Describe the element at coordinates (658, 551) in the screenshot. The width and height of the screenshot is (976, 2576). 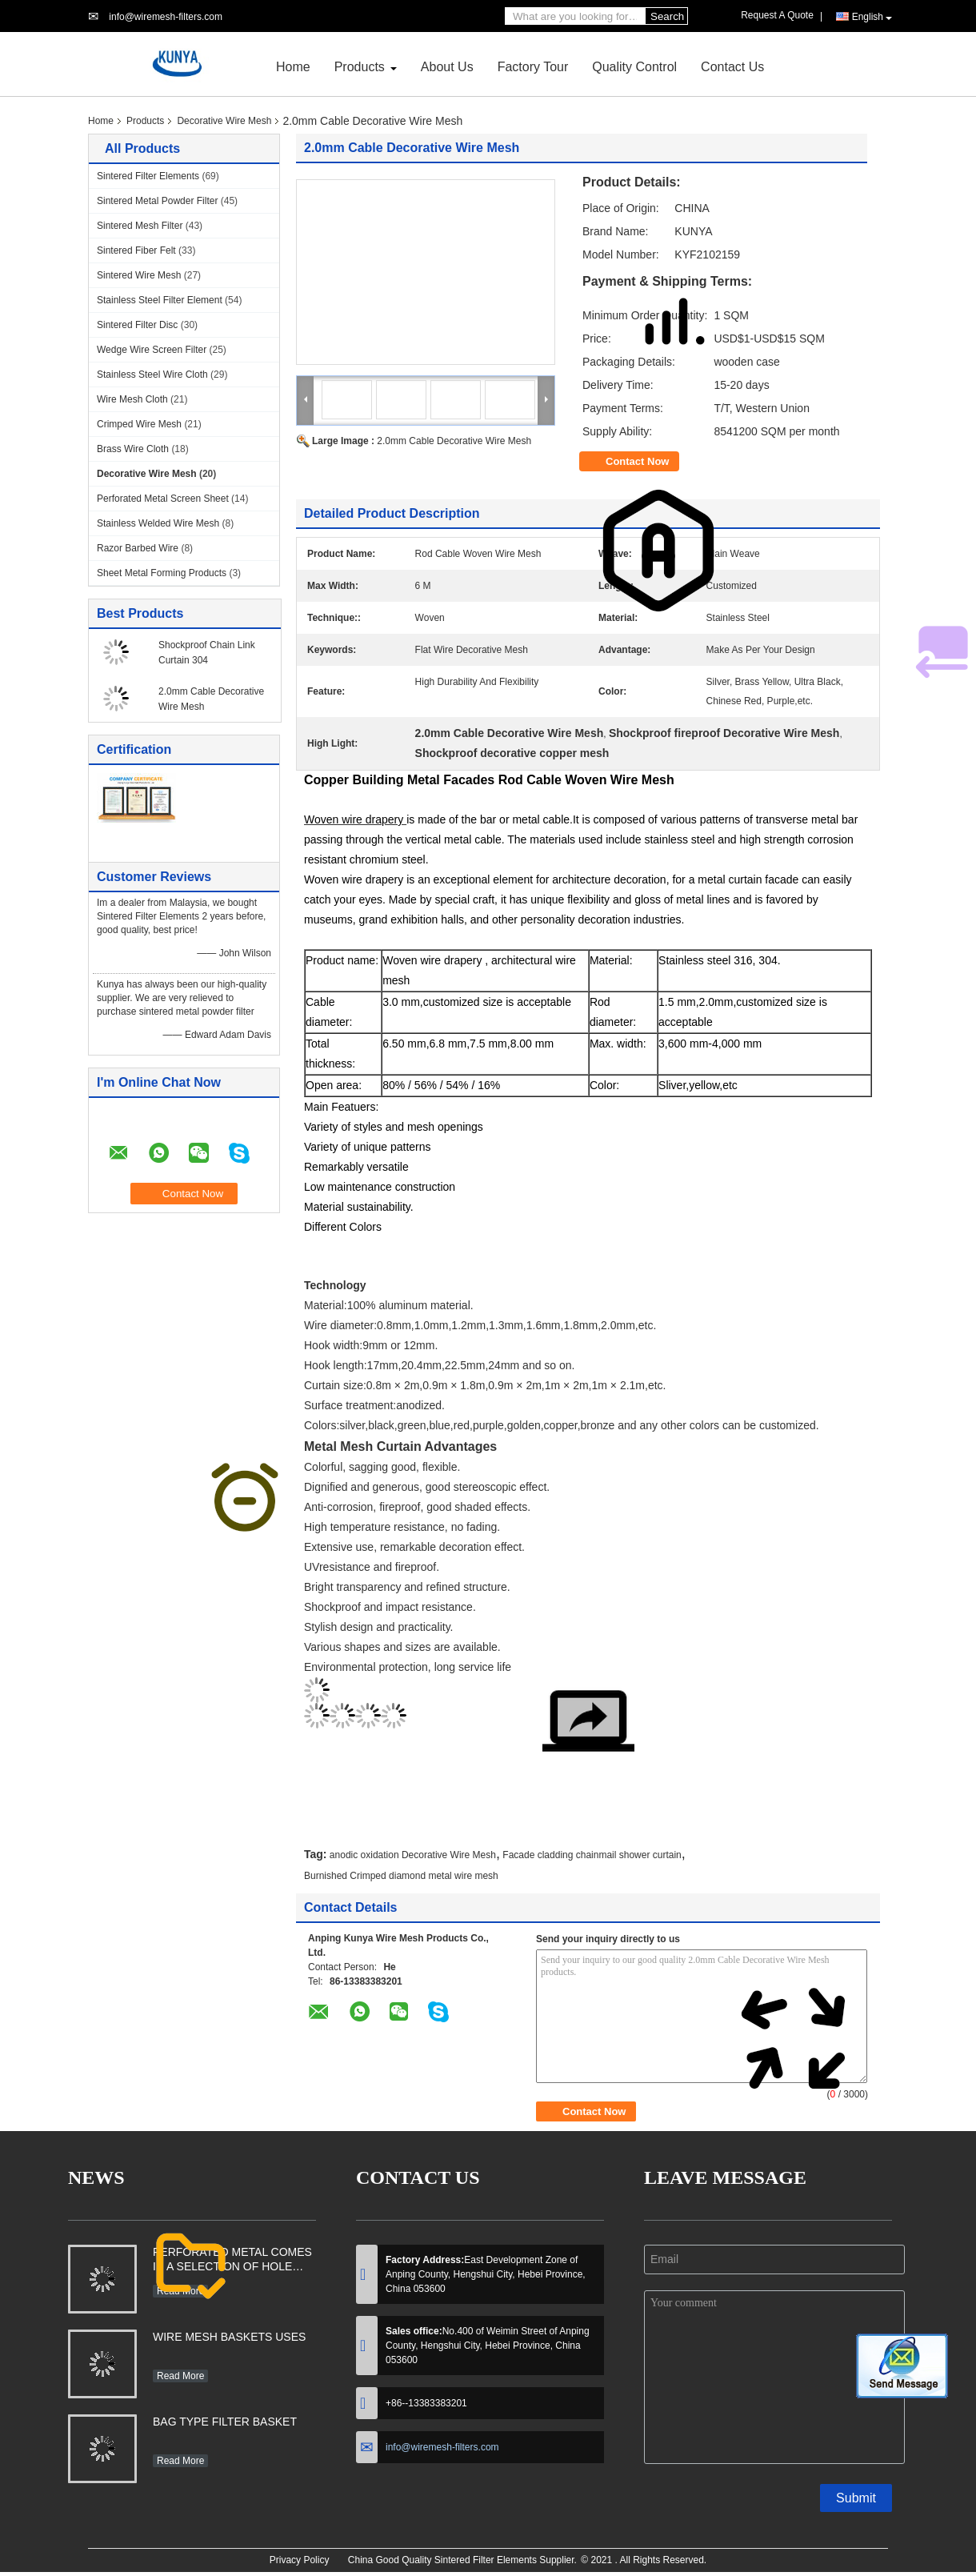
I see `select option A in a multi-choice interface` at that location.